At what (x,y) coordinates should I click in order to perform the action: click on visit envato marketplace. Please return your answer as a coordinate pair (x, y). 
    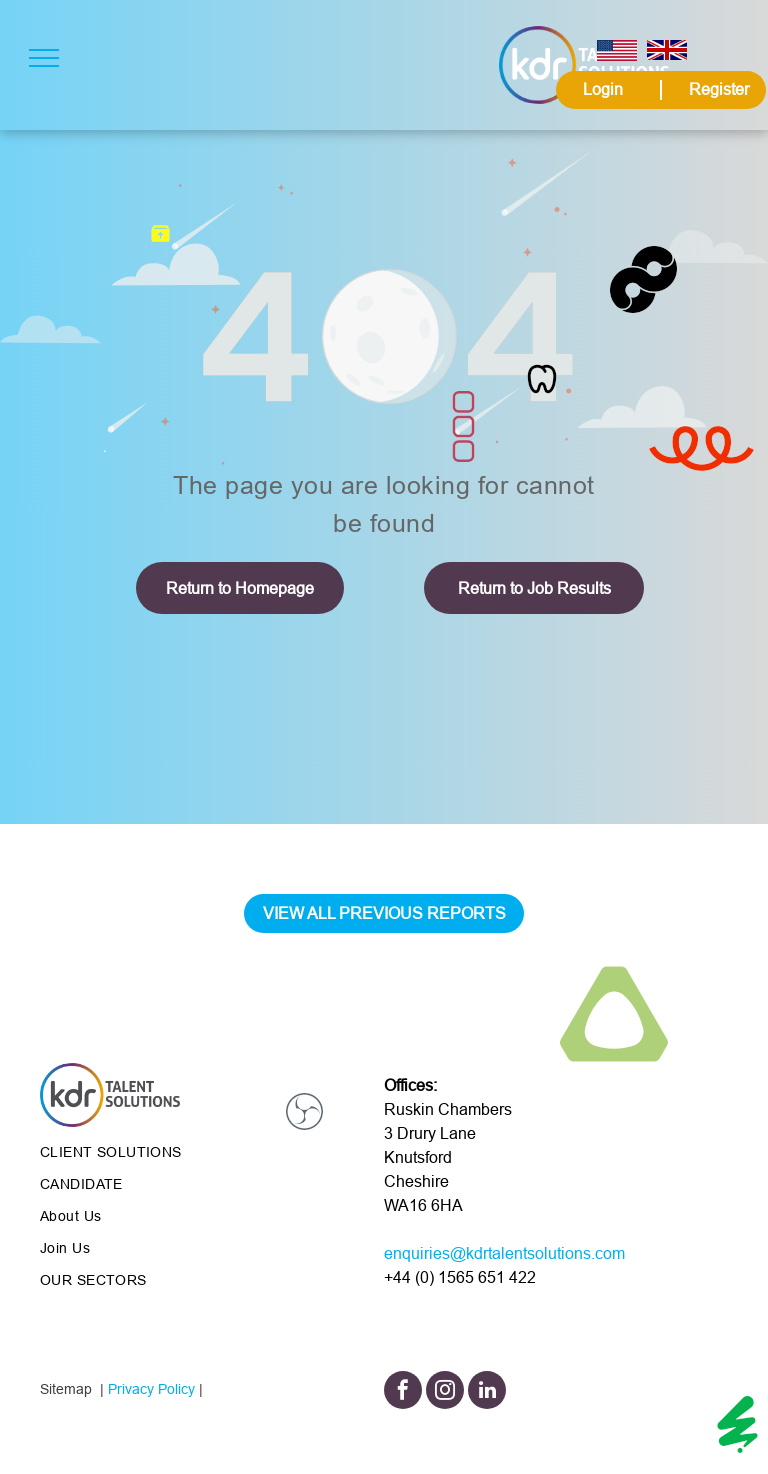
    Looking at the image, I should click on (737, 1424).